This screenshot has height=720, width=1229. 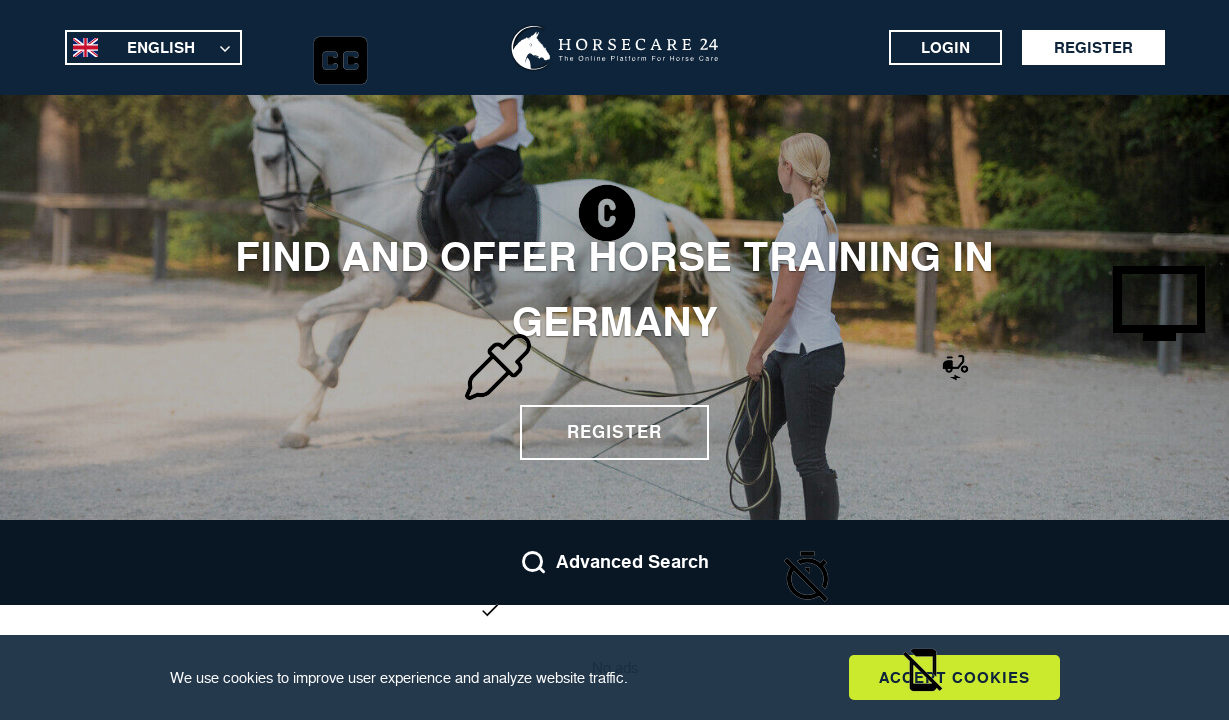 What do you see at coordinates (807, 576) in the screenshot?
I see `disable or cancel timer` at bounding box center [807, 576].